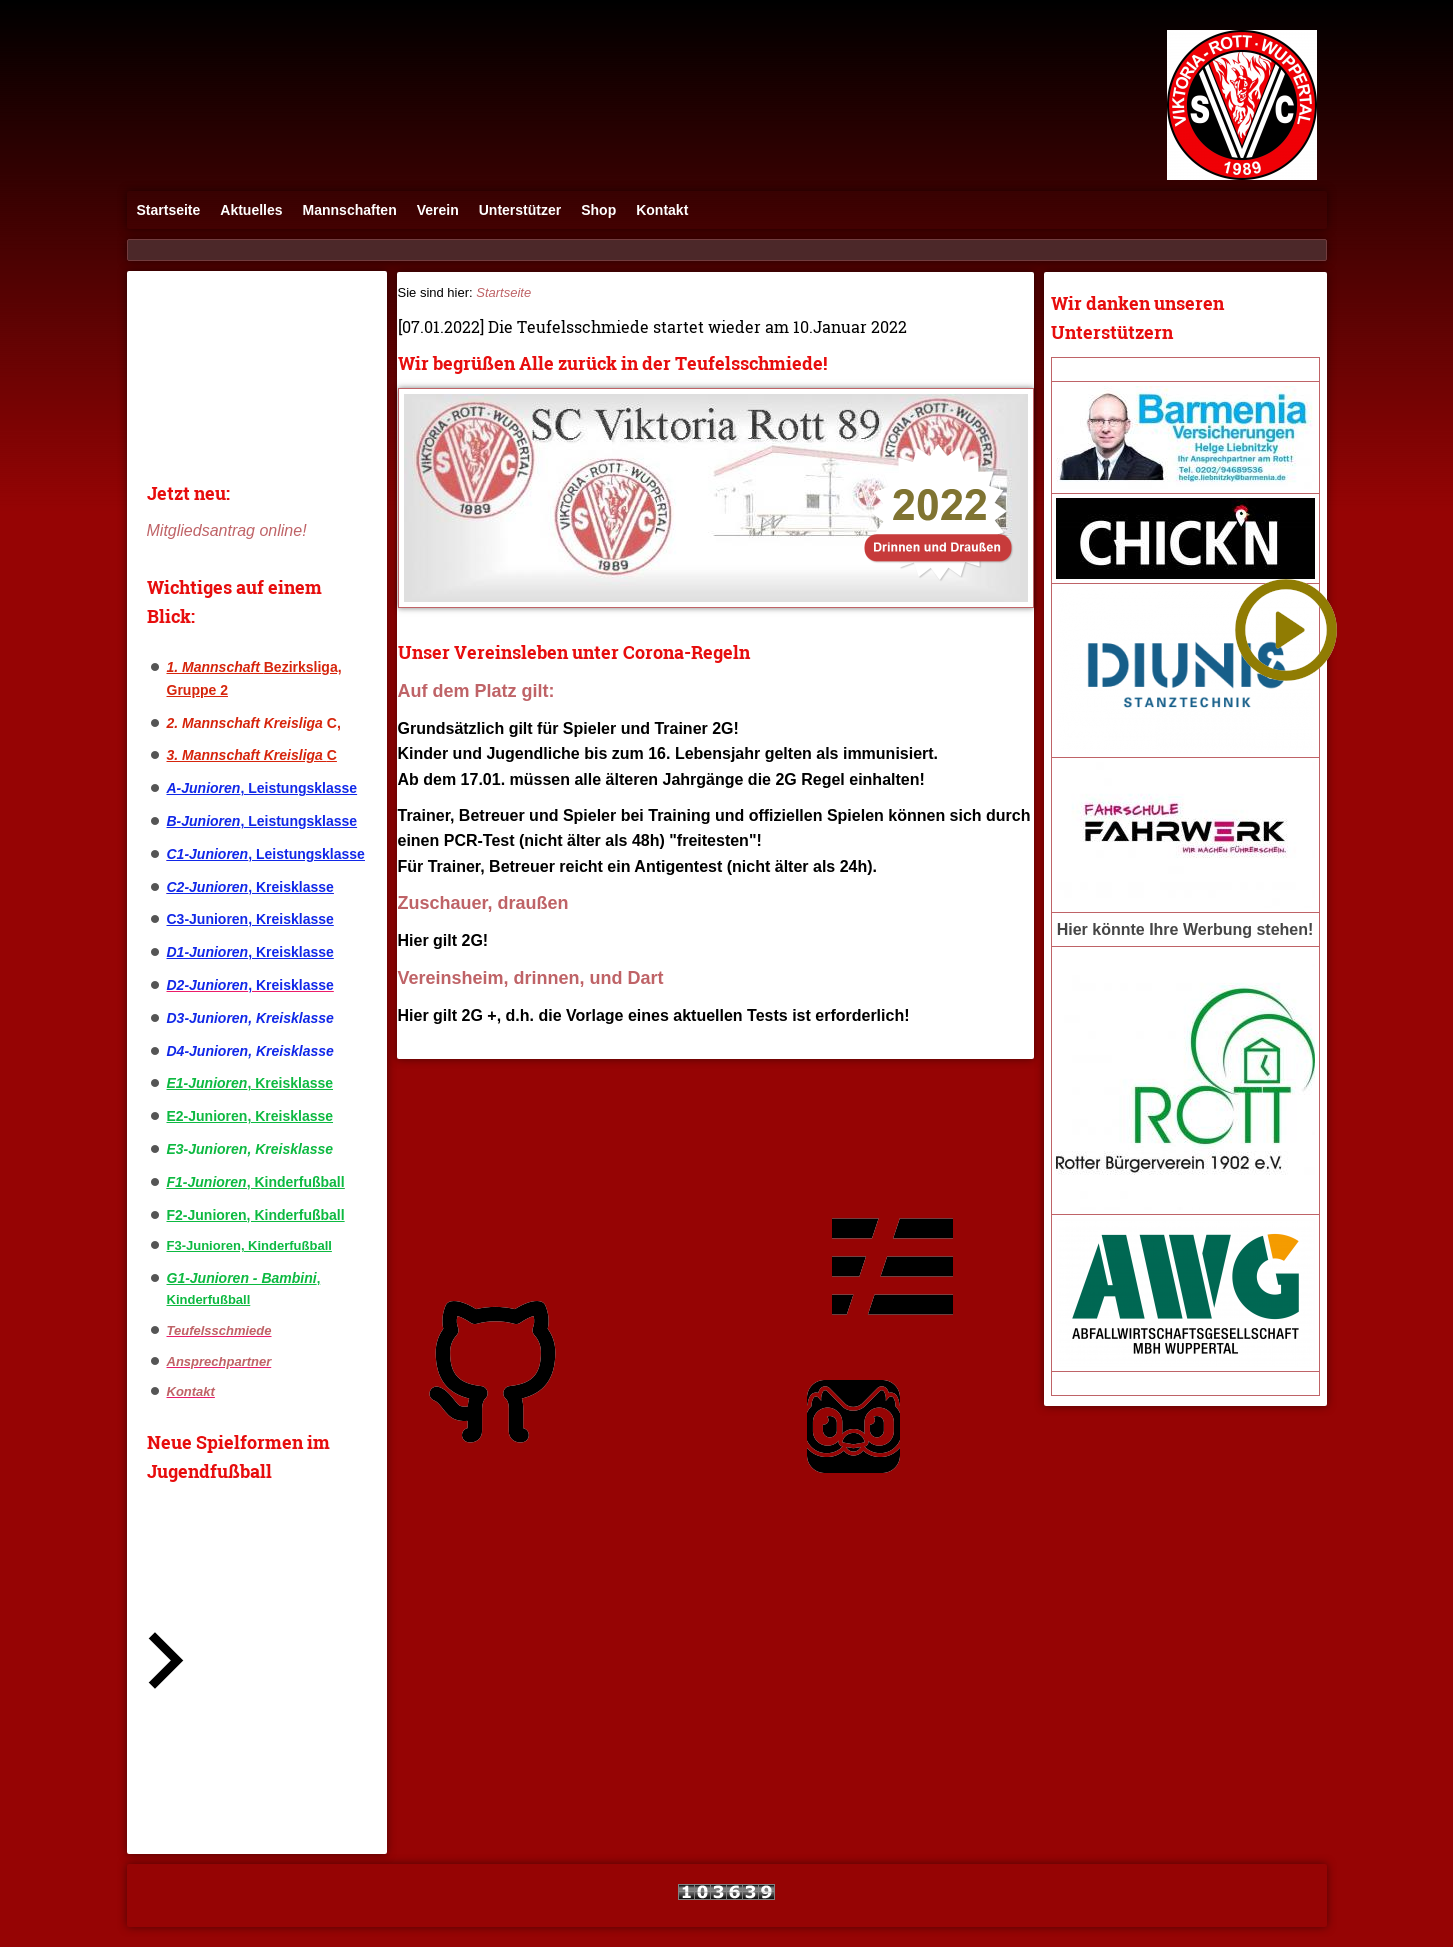  Describe the element at coordinates (165, 1660) in the screenshot. I see `navigate to the next item or screen` at that location.